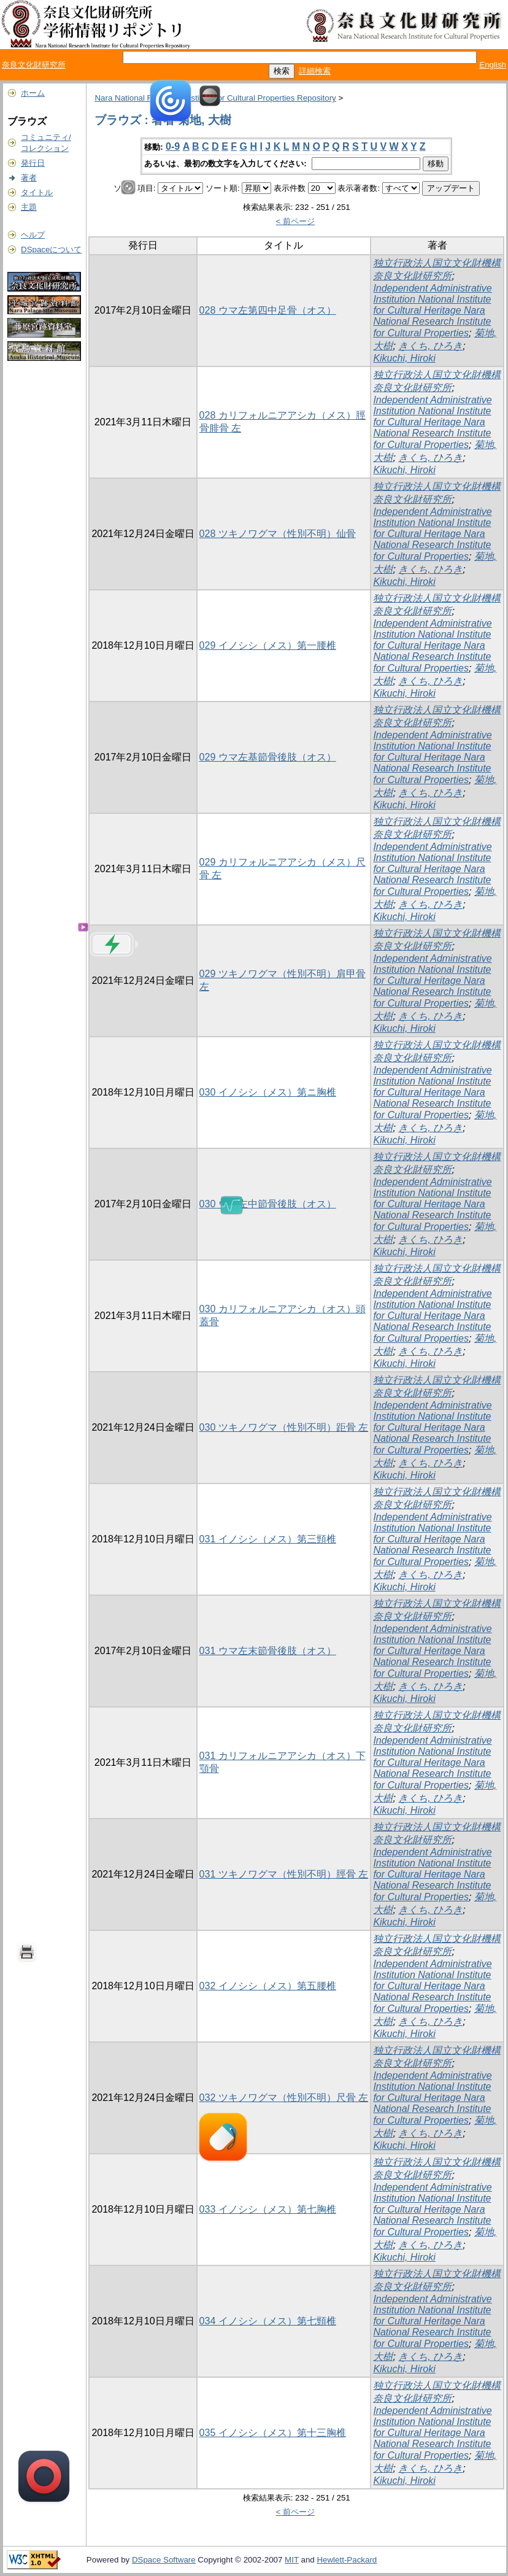 This screenshot has height=2576, width=508. Describe the element at coordinates (26, 1951) in the screenshot. I see `open printer settings and preferences` at that location.